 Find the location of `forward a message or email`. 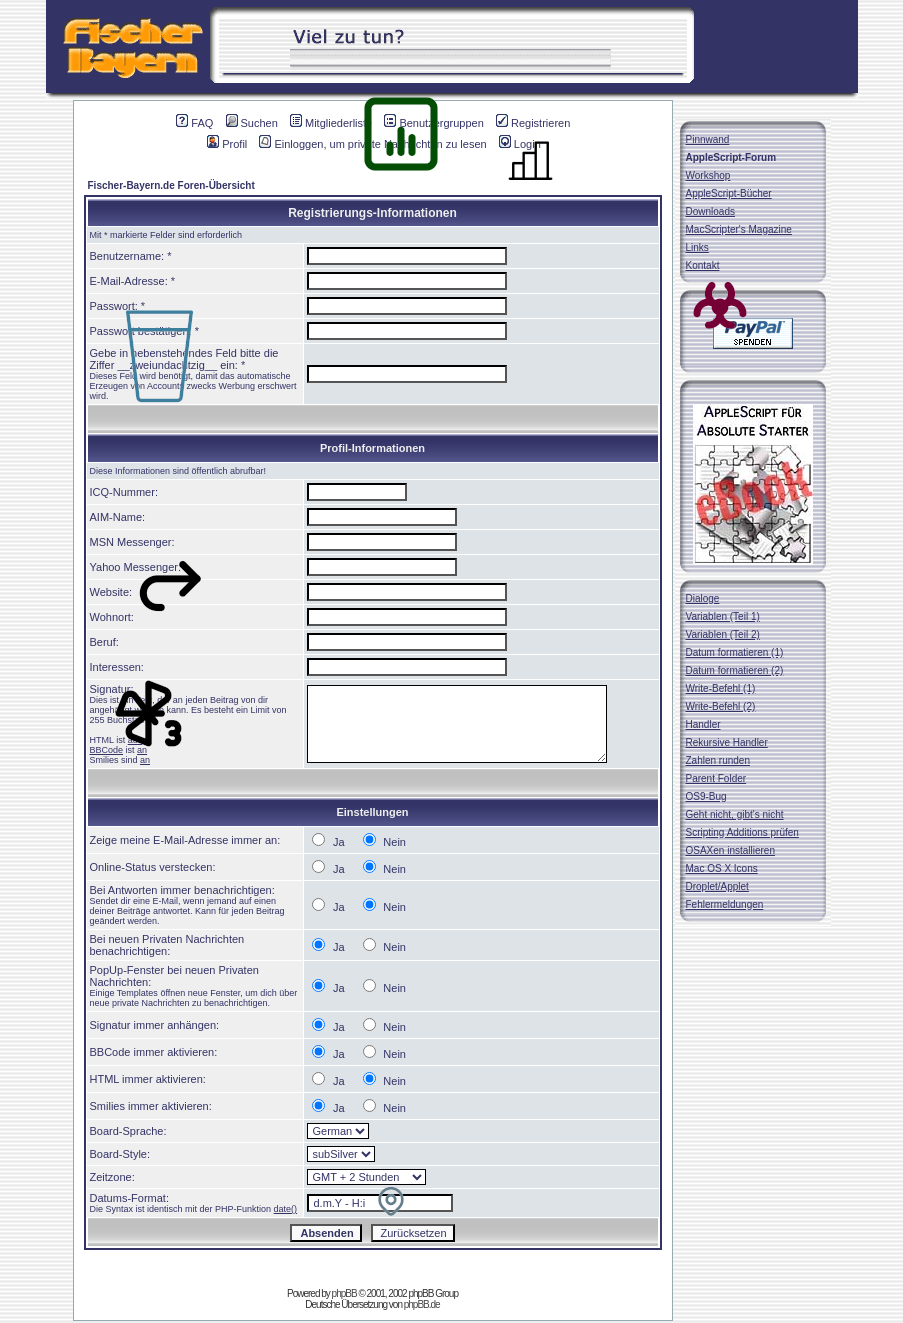

forward a message or email is located at coordinates (172, 586).